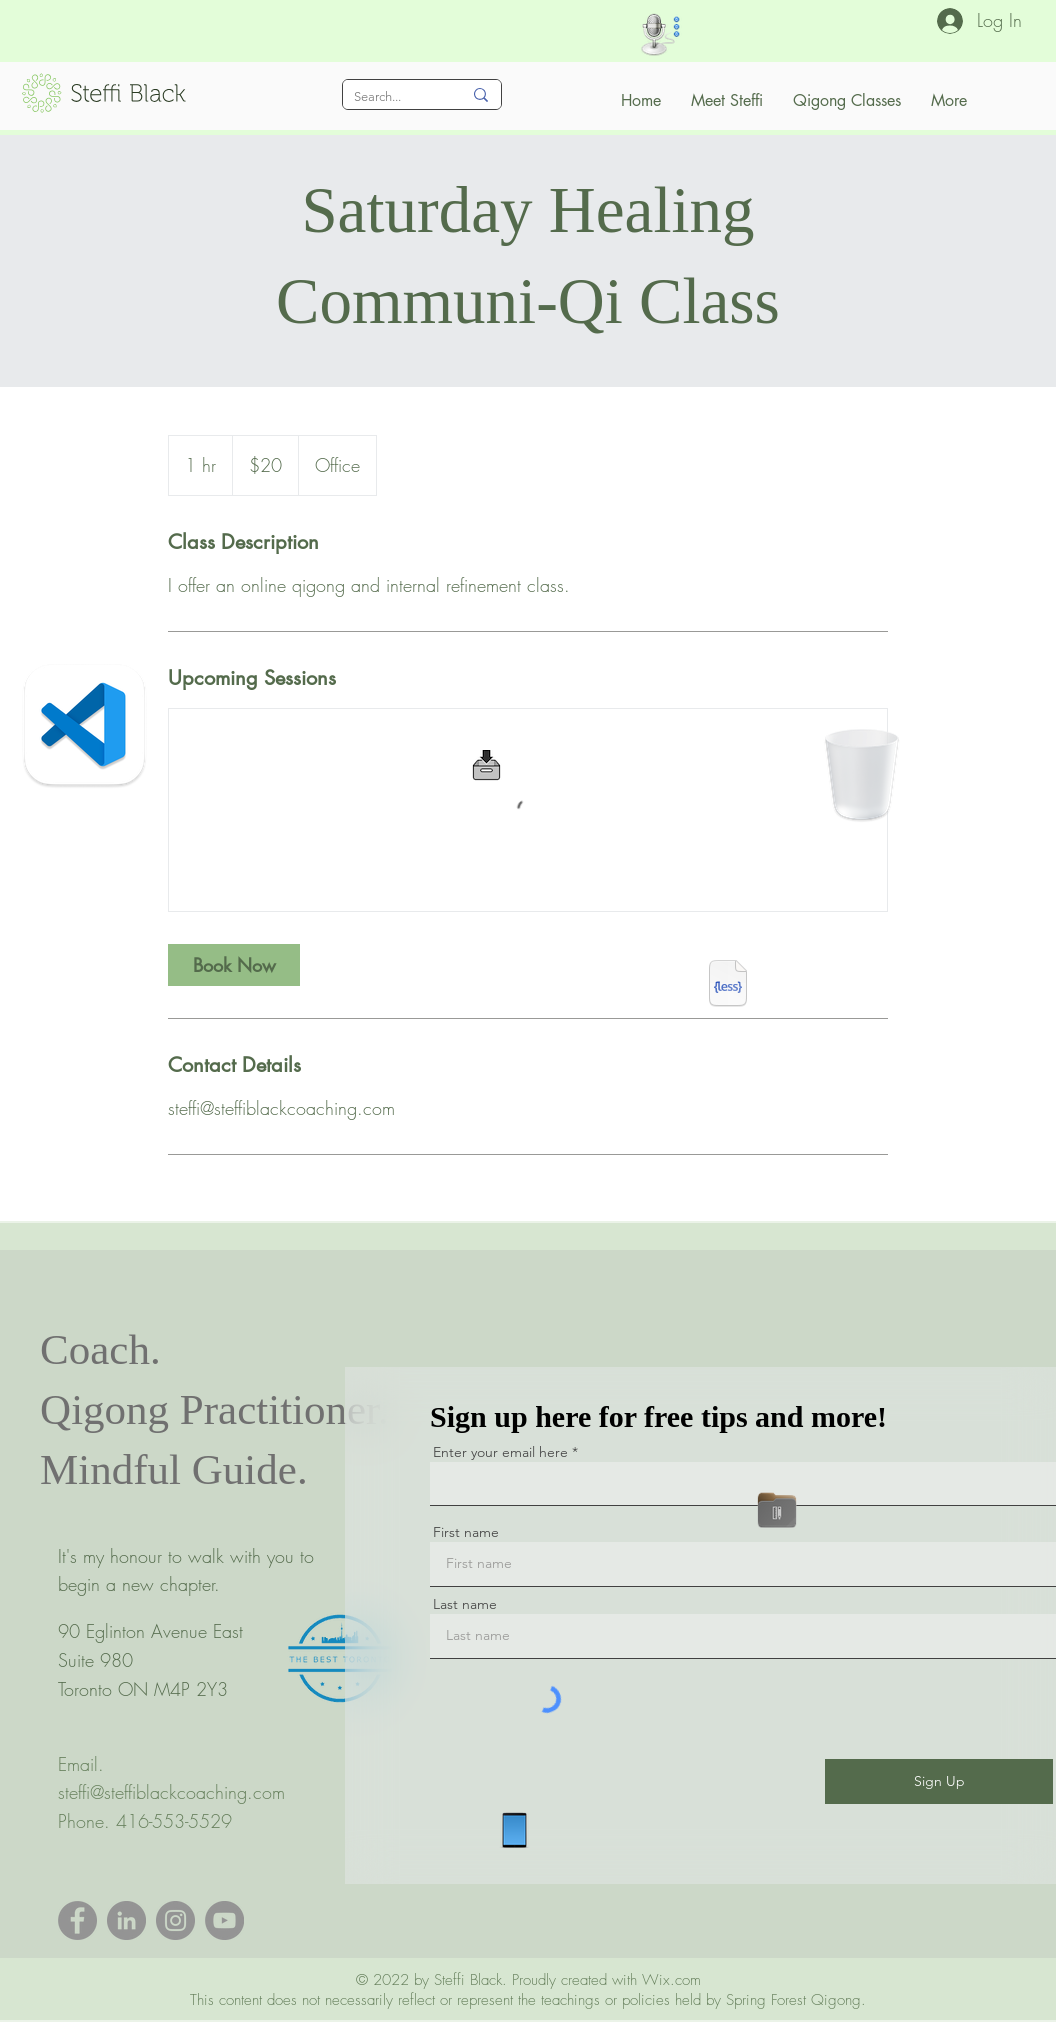 The height and width of the screenshot is (2022, 1056). What do you see at coordinates (84, 724) in the screenshot?
I see `open Visual Studio Code` at bounding box center [84, 724].